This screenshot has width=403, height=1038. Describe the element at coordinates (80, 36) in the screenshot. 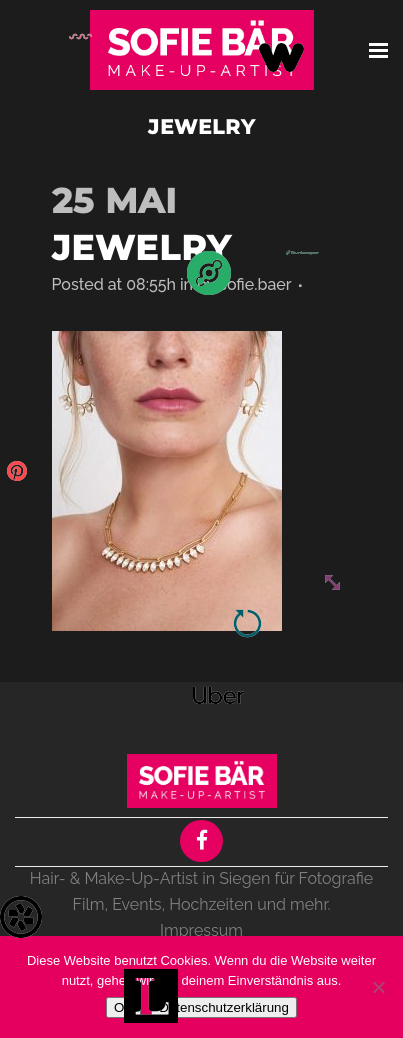

I see `SWR (stale-while-revalidate) library logo` at that location.